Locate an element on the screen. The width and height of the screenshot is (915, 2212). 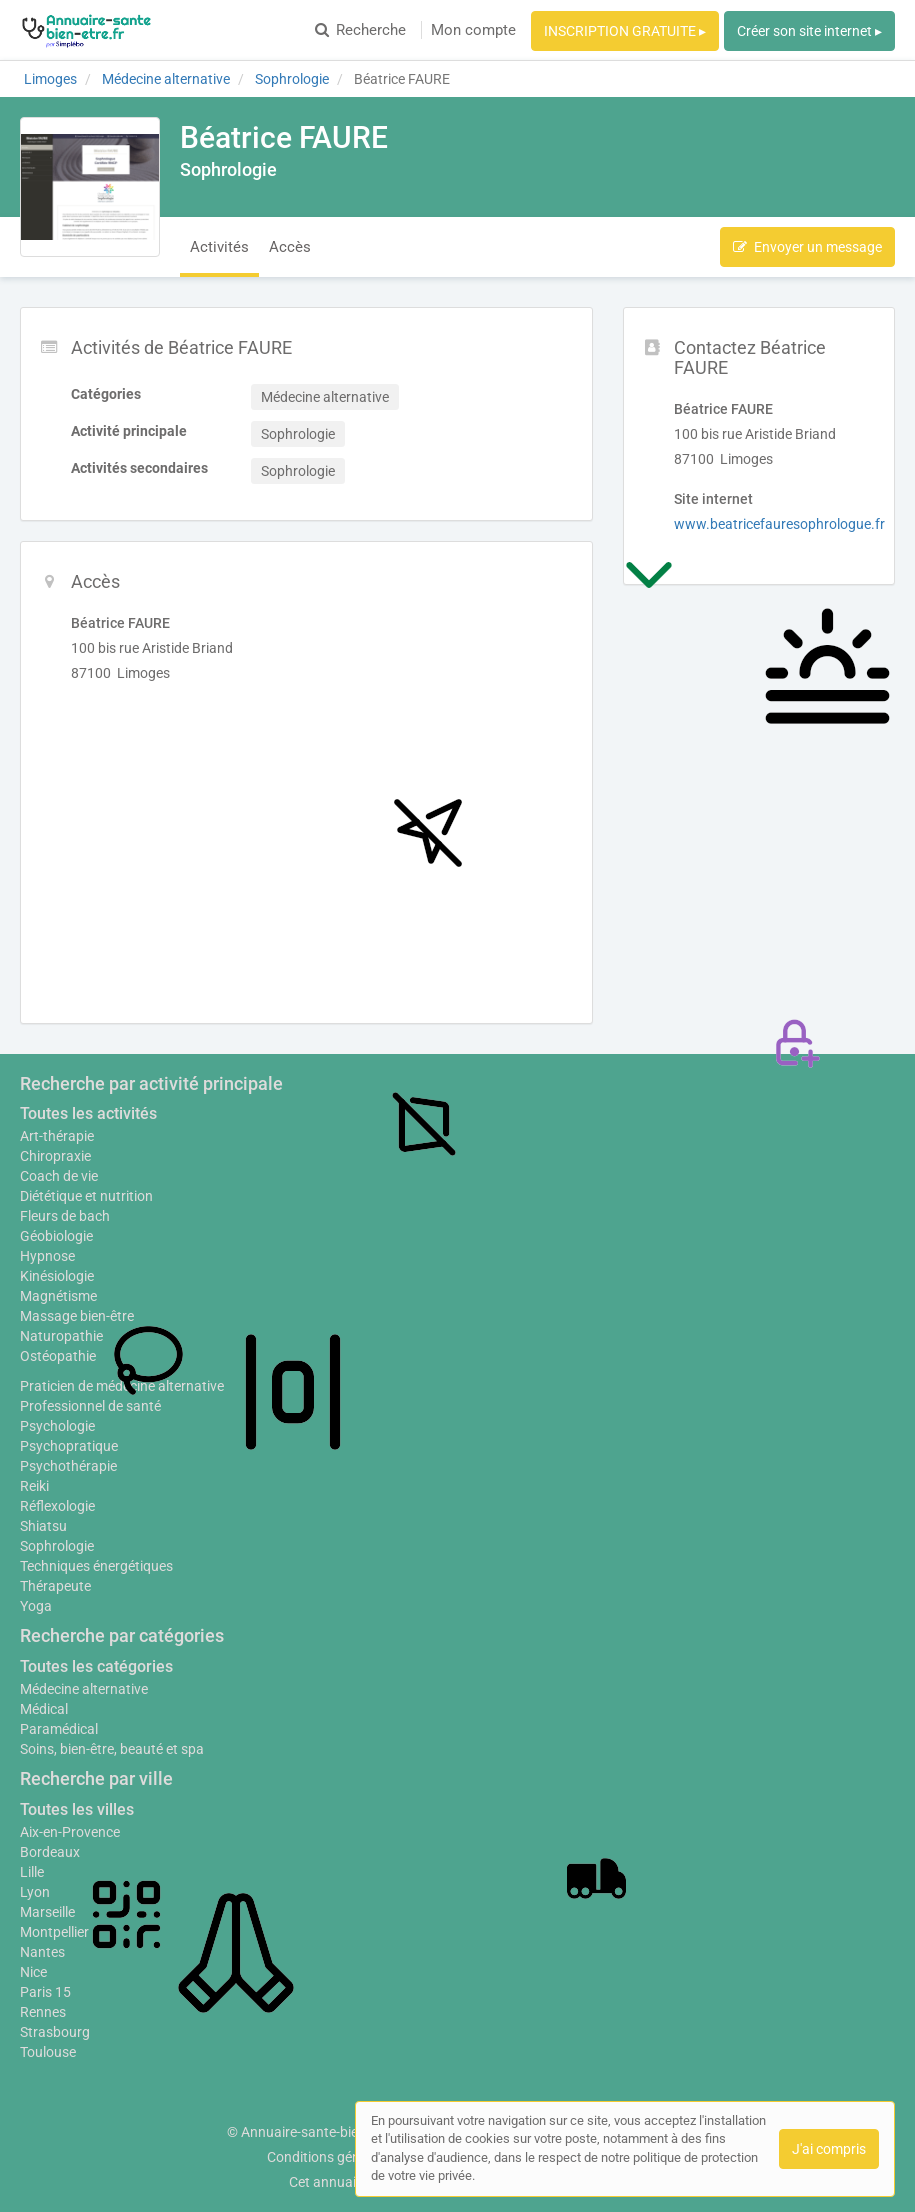
disable perspective view mode is located at coordinates (424, 1124).